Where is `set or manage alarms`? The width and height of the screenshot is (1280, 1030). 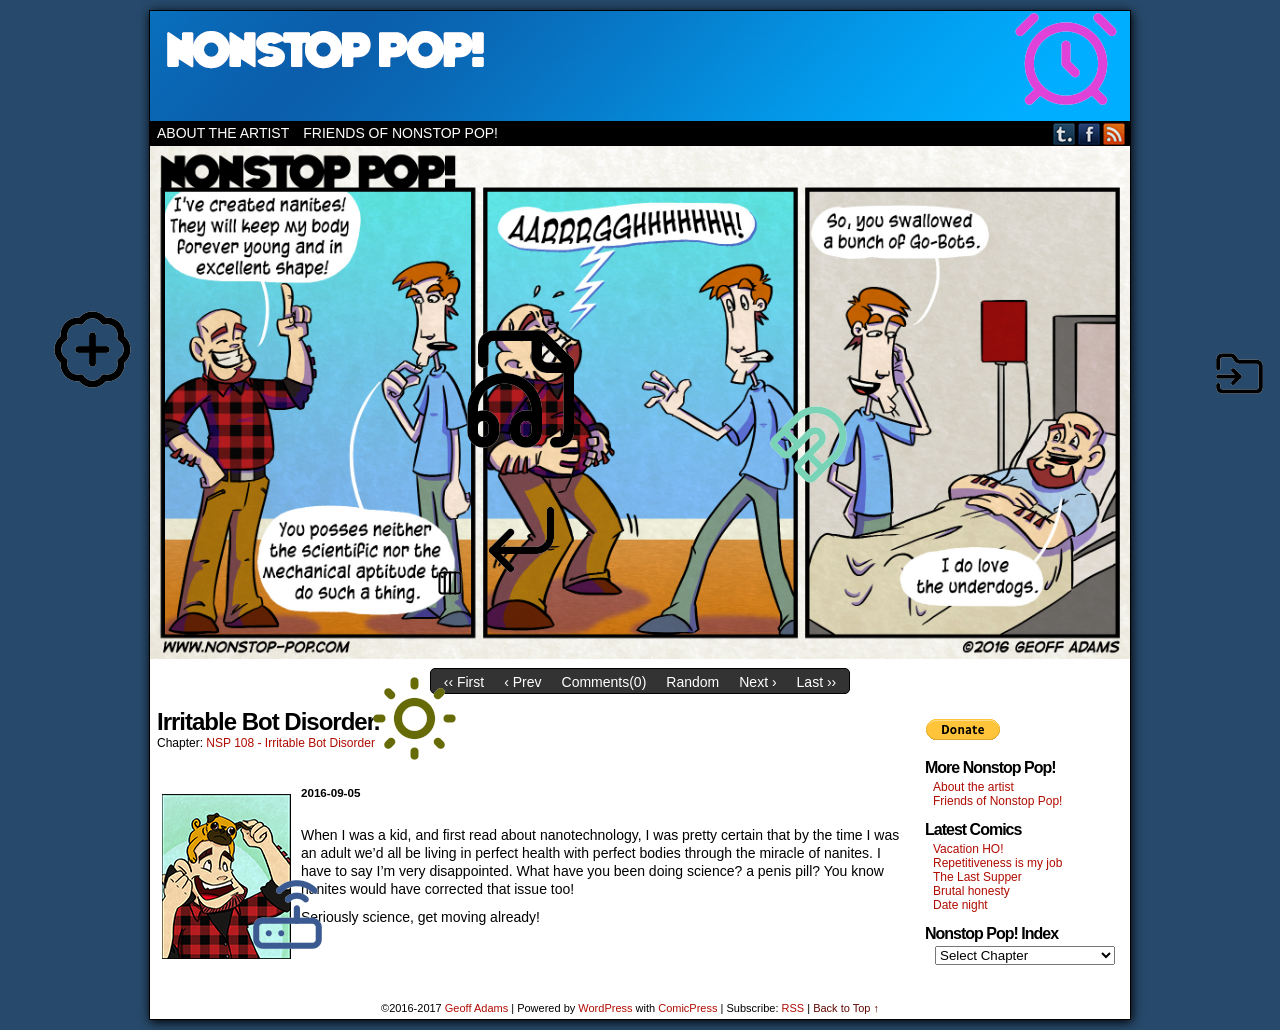 set or manage alarms is located at coordinates (1066, 59).